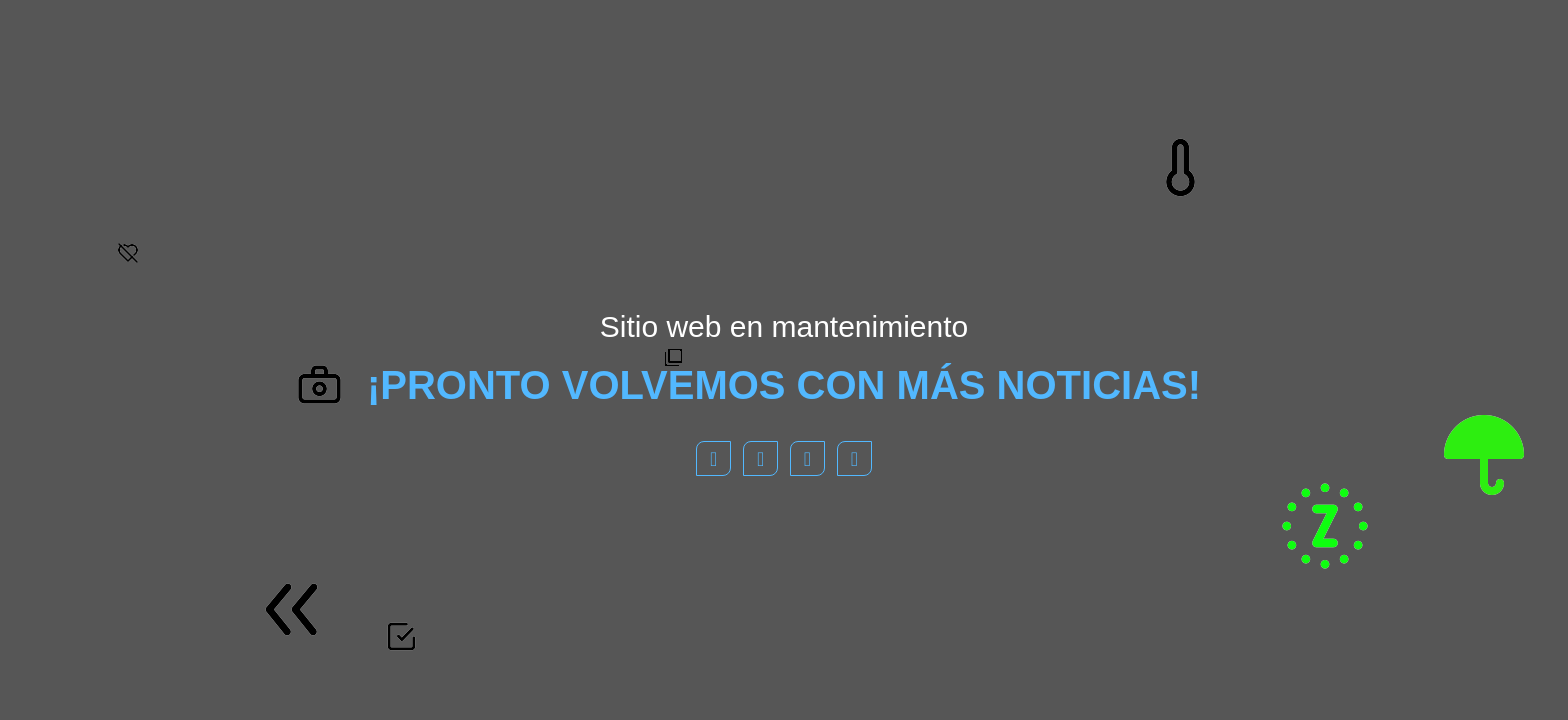 Image resolution: width=1568 pixels, height=720 pixels. Describe the element at coordinates (1484, 455) in the screenshot. I see `view weather protection or rain forecast` at that location.